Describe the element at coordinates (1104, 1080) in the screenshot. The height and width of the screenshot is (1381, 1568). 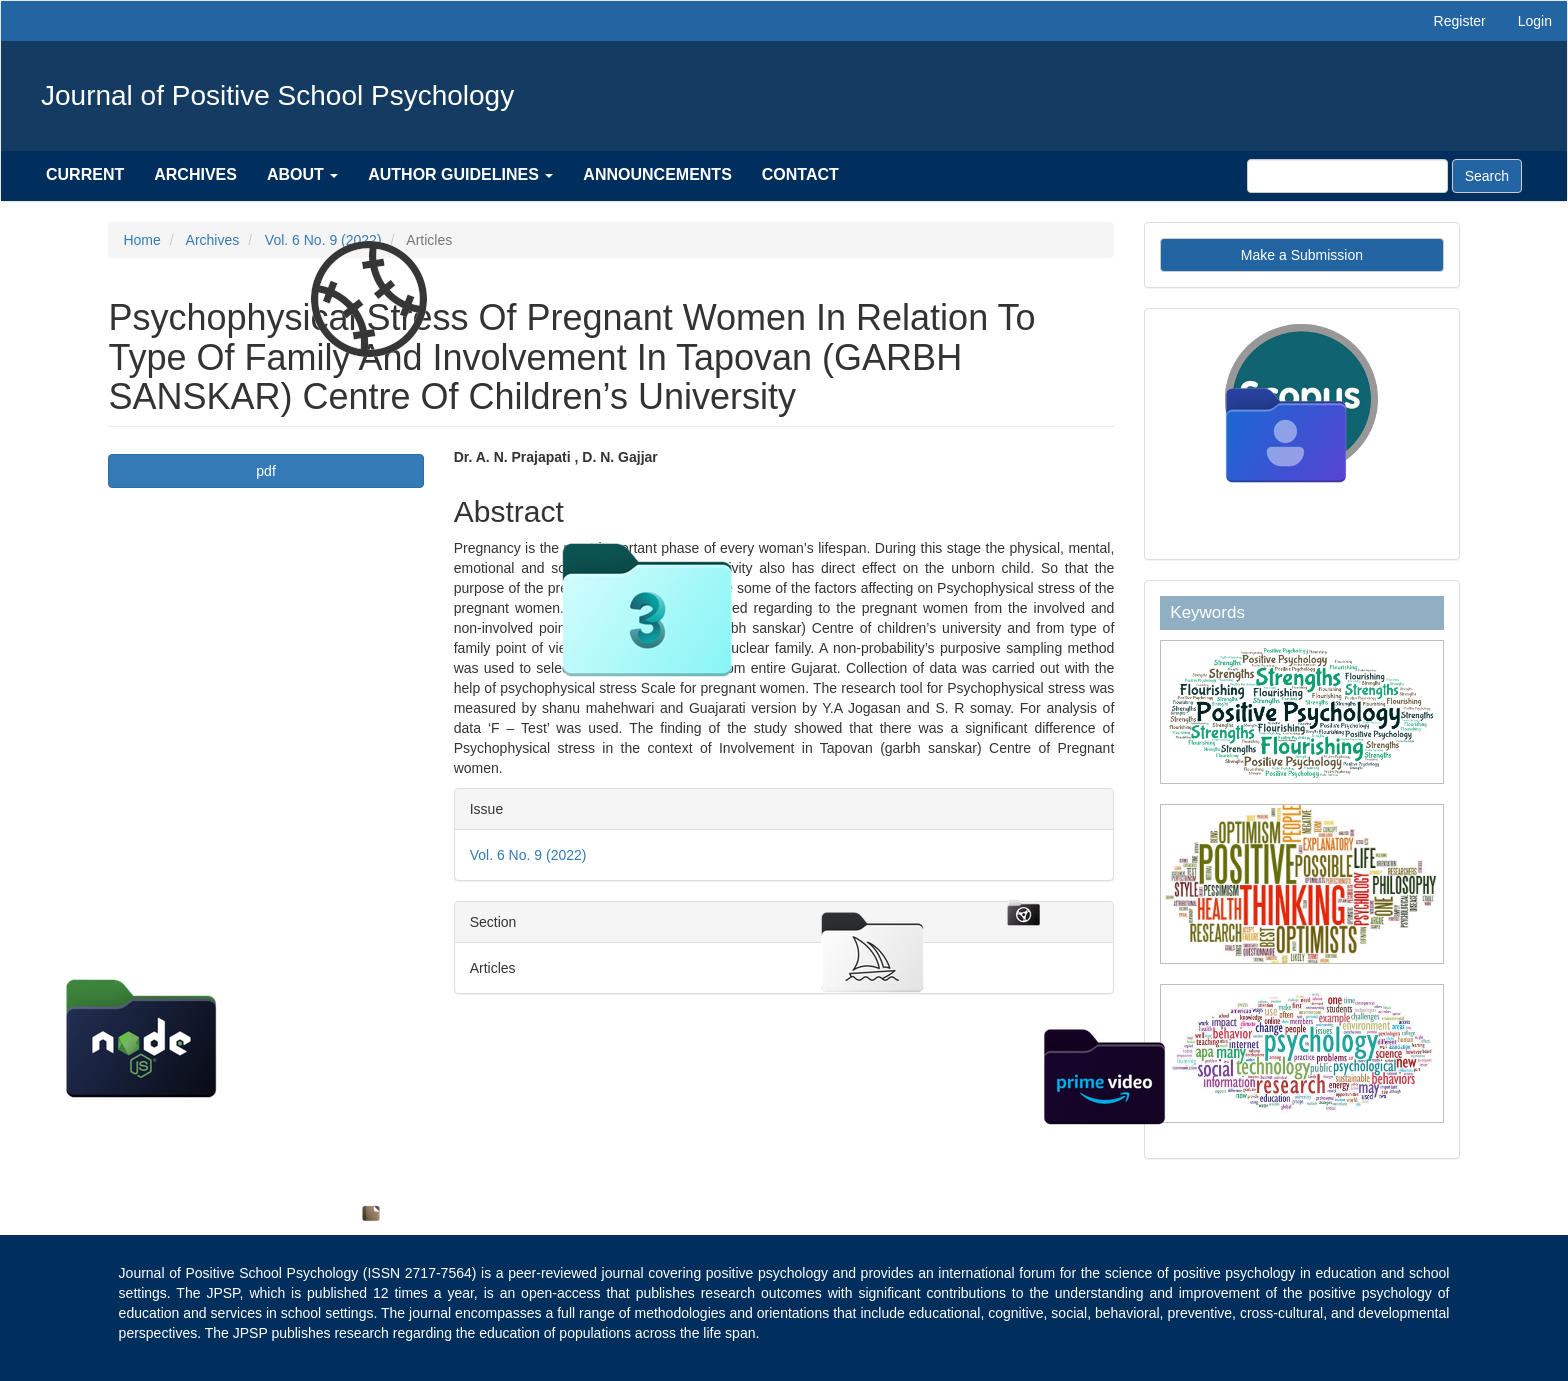
I see `folder containing prime video downloads or media` at that location.